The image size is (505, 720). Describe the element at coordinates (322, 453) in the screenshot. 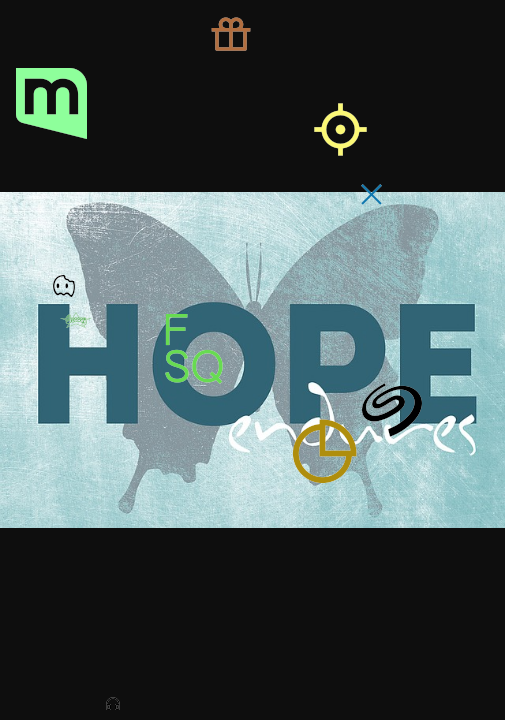

I see `view business analytics or statistics` at that location.